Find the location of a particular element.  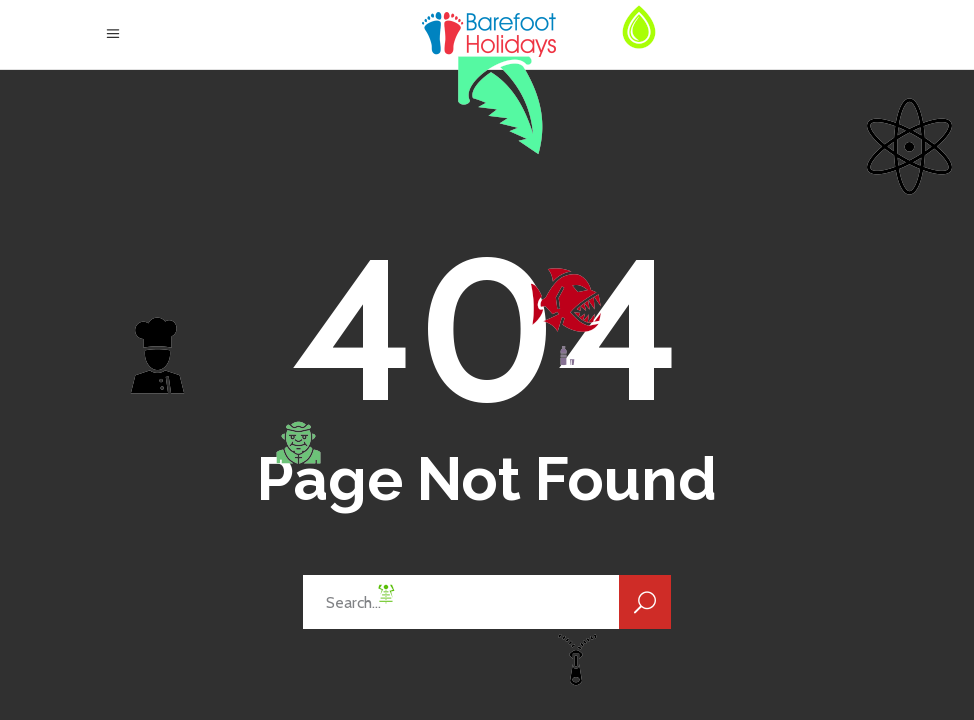

equip saw claw weapon or tool is located at coordinates (505, 105).